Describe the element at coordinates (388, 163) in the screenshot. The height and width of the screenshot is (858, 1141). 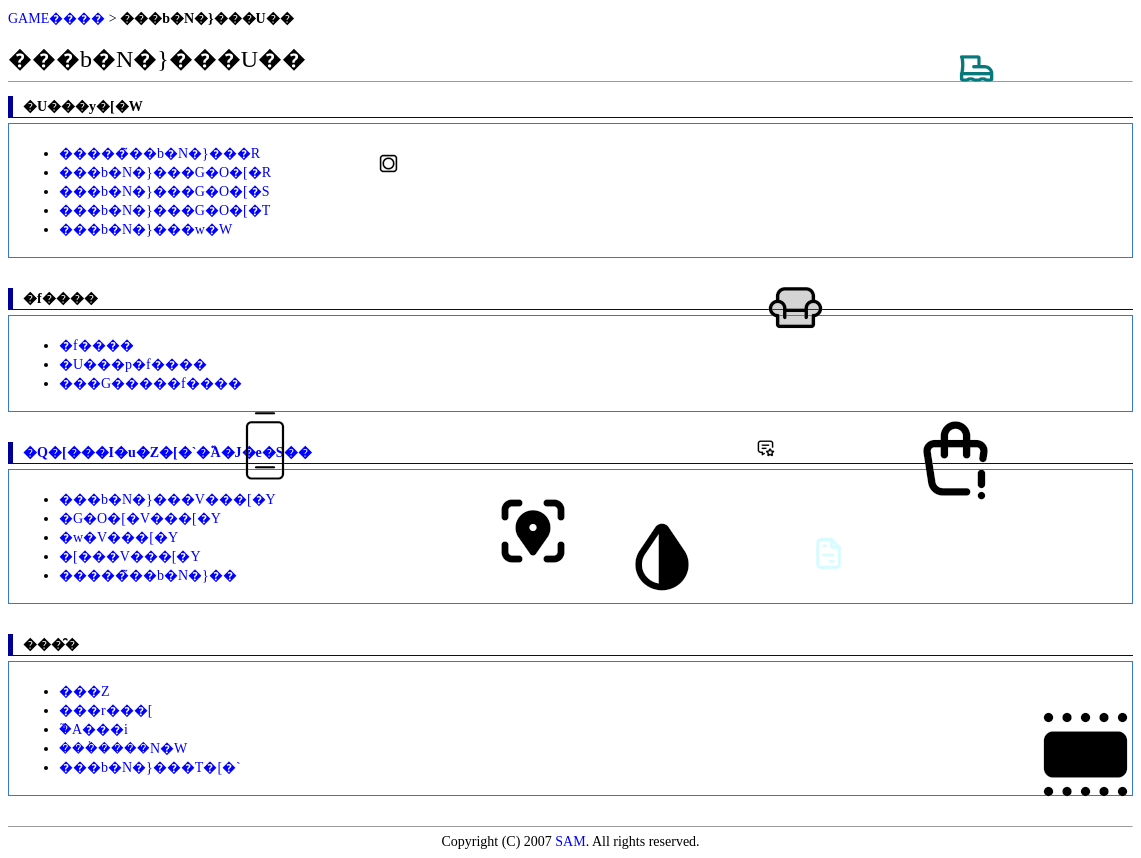
I see `tumble dry laundry care instruction` at that location.